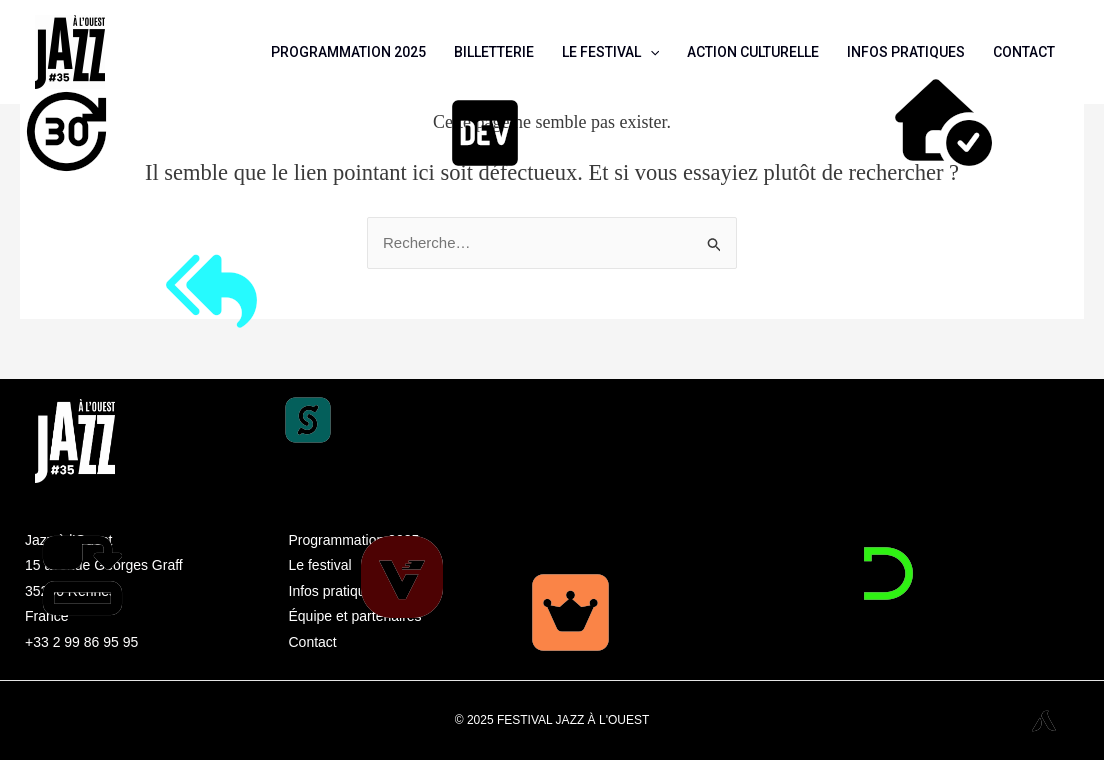 Image resolution: width=1104 pixels, height=760 pixels. I want to click on akasa air airline logo, so click(1044, 721).